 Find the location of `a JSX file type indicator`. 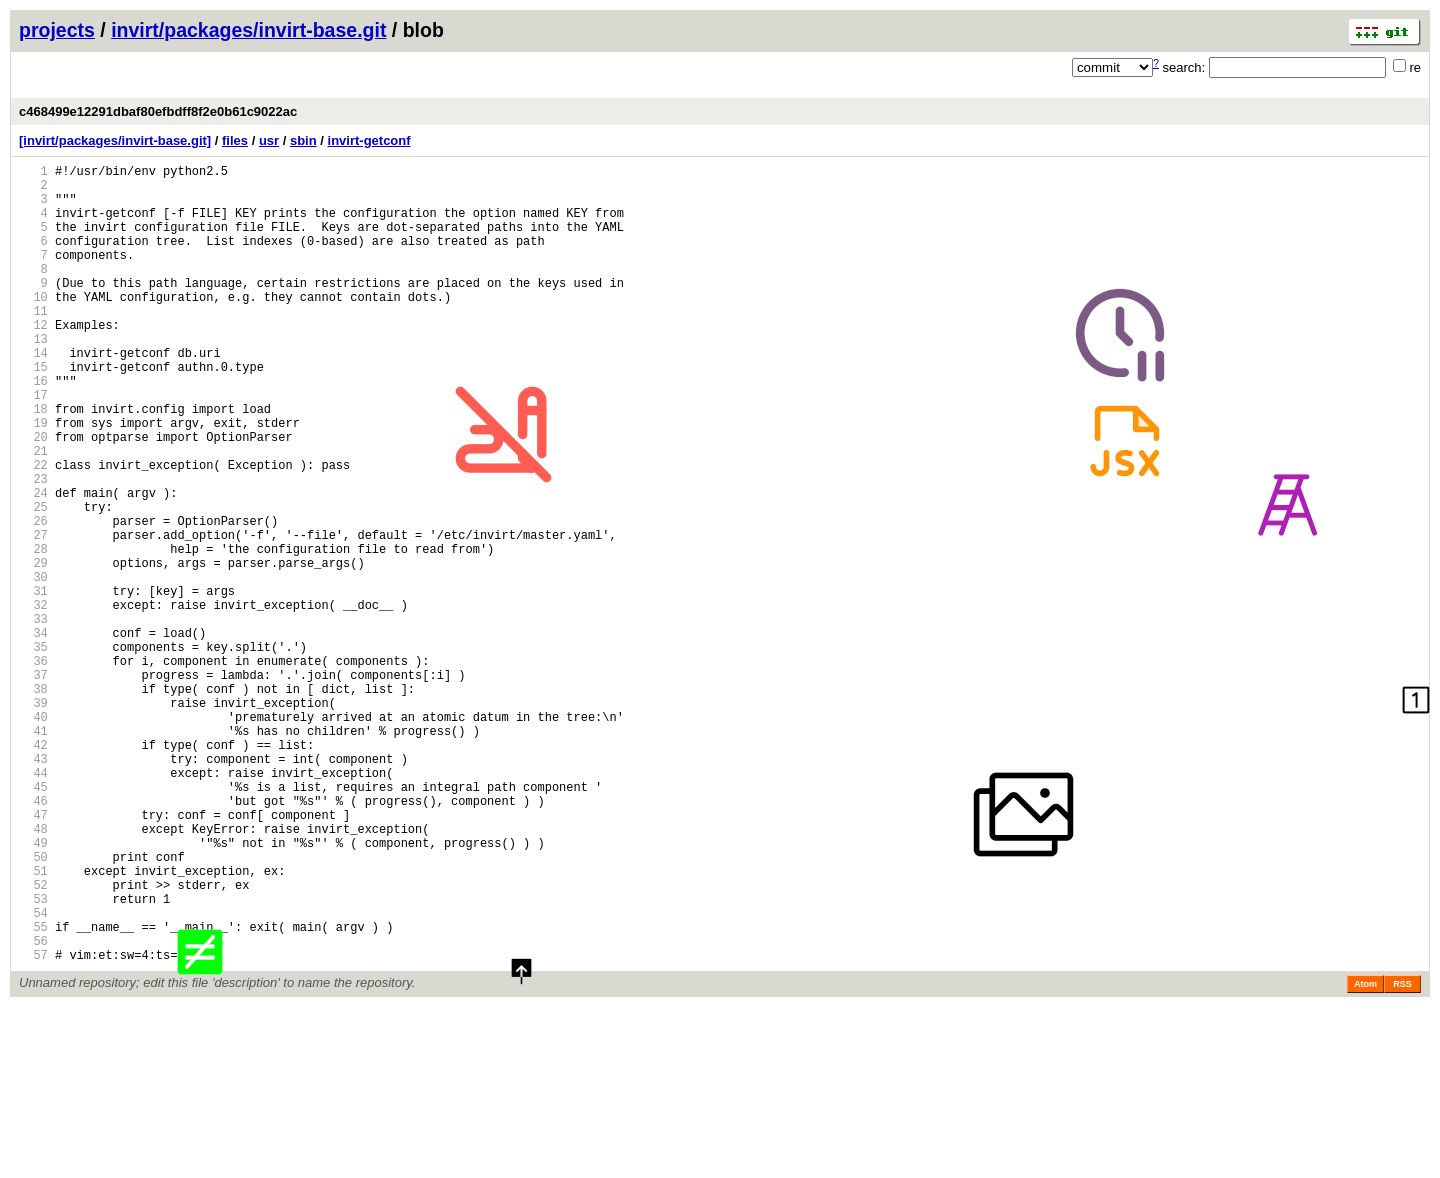

a JSX file type indicator is located at coordinates (1127, 444).